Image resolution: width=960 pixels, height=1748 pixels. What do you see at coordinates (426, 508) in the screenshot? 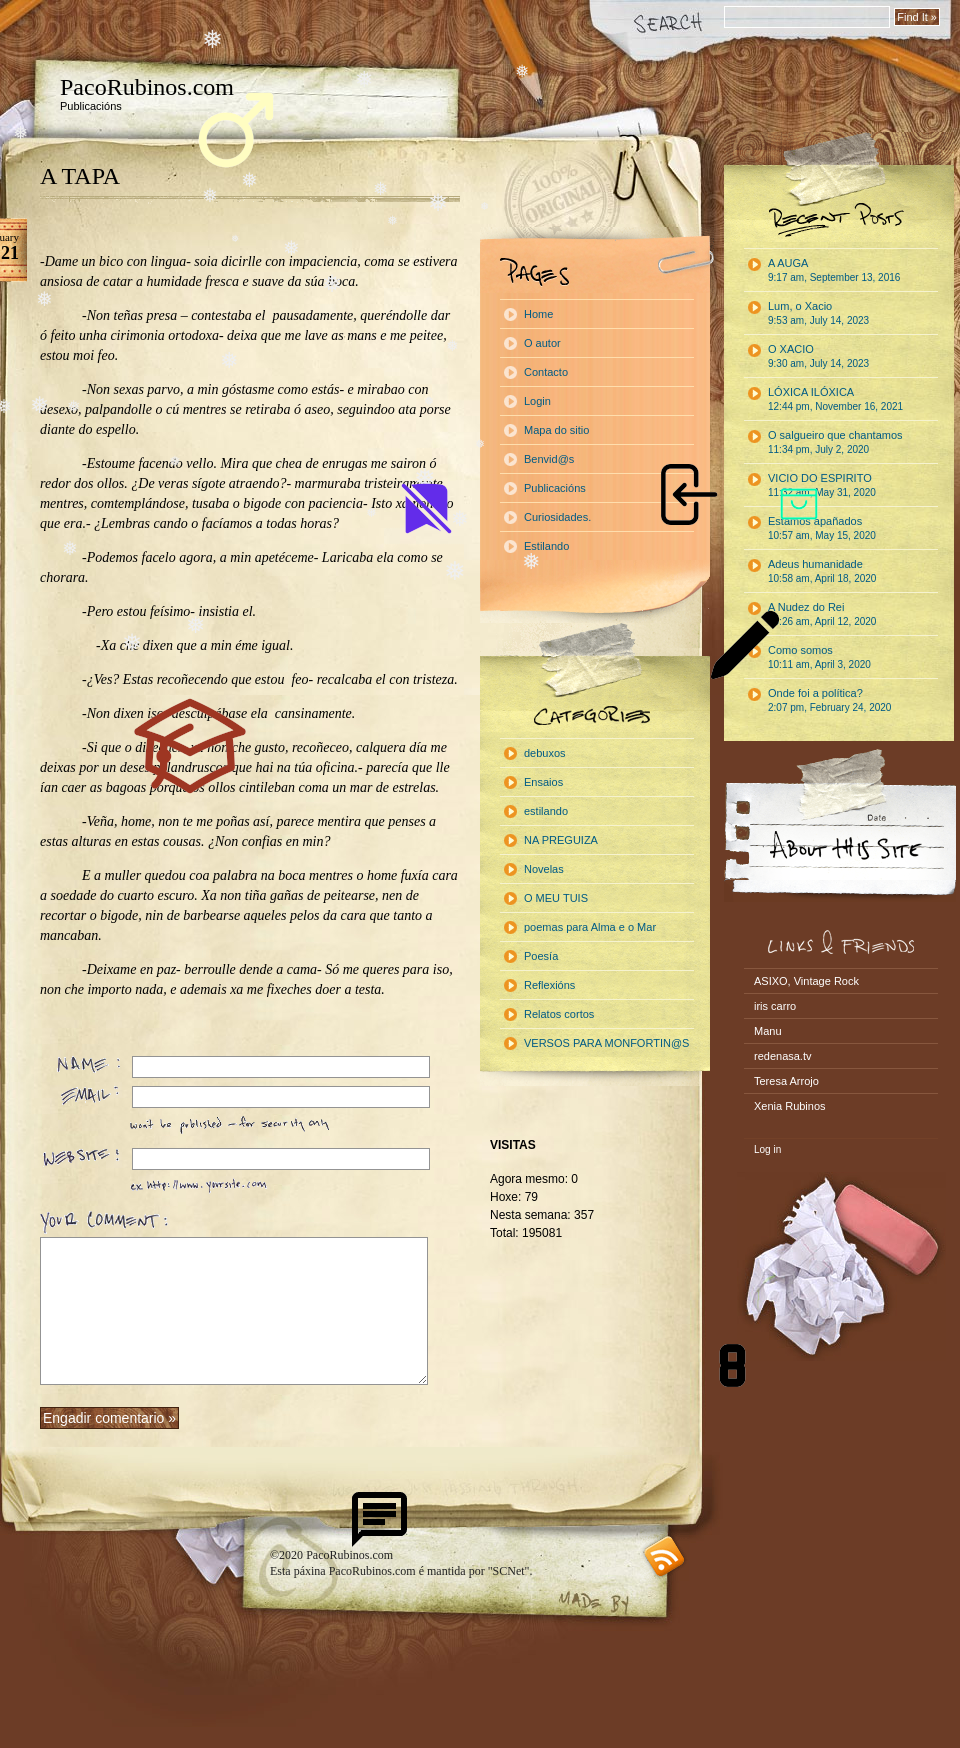
I see `remove from bookmarks` at bounding box center [426, 508].